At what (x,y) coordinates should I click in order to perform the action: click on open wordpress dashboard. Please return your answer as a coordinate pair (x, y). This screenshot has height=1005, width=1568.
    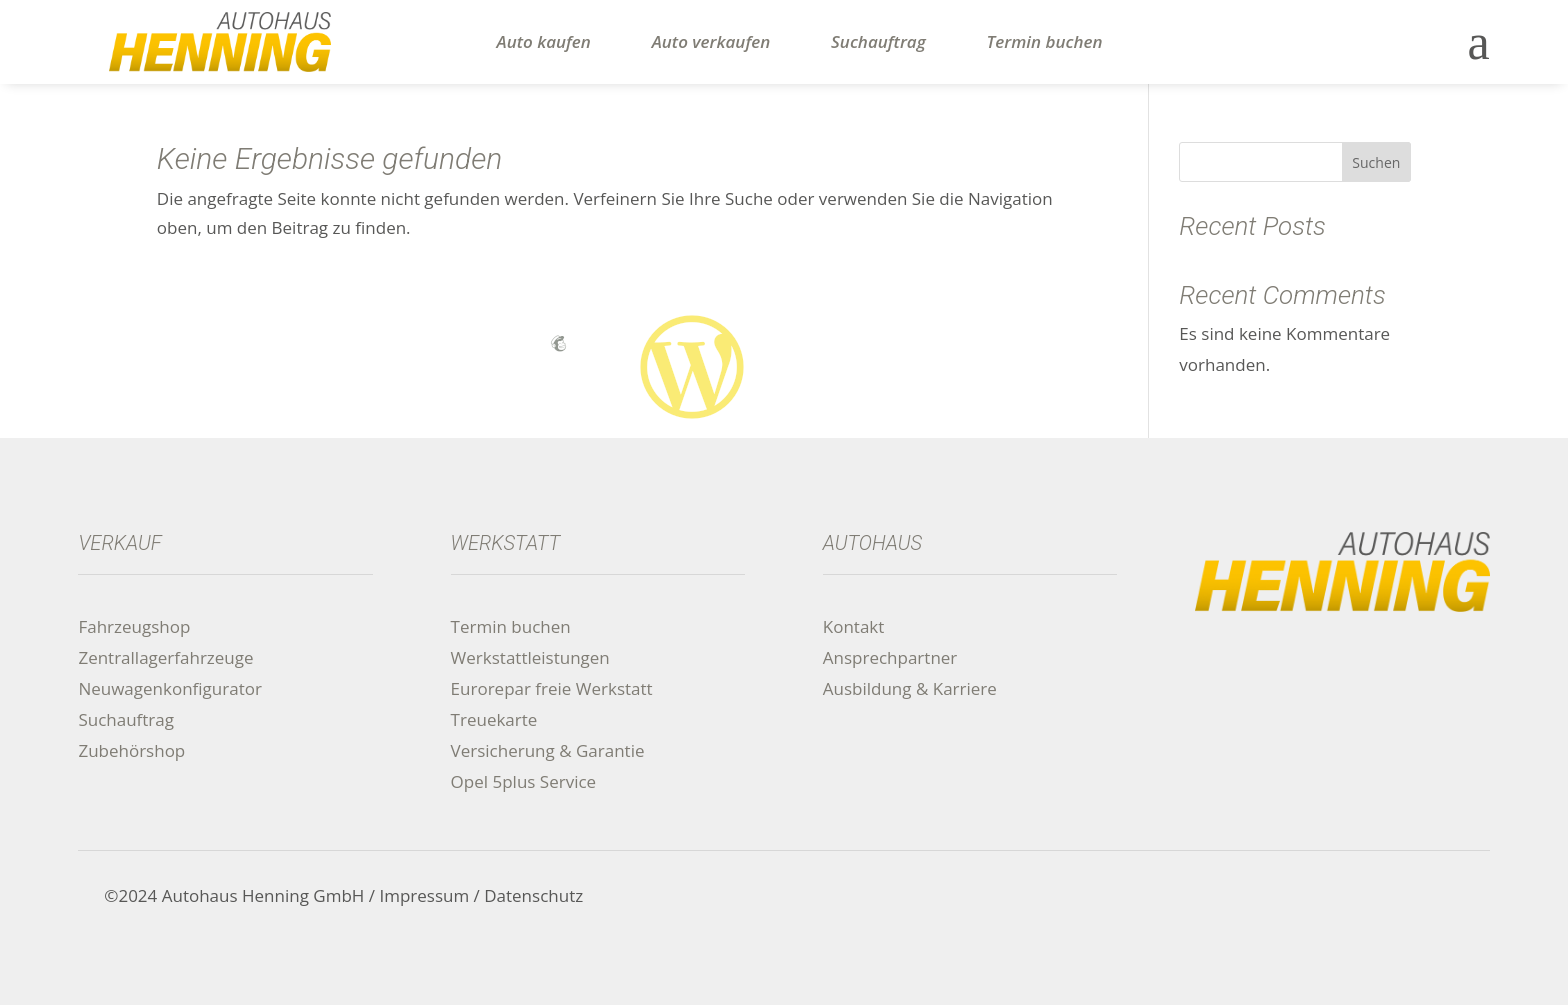
    Looking at the image, I should click on (692, 367).